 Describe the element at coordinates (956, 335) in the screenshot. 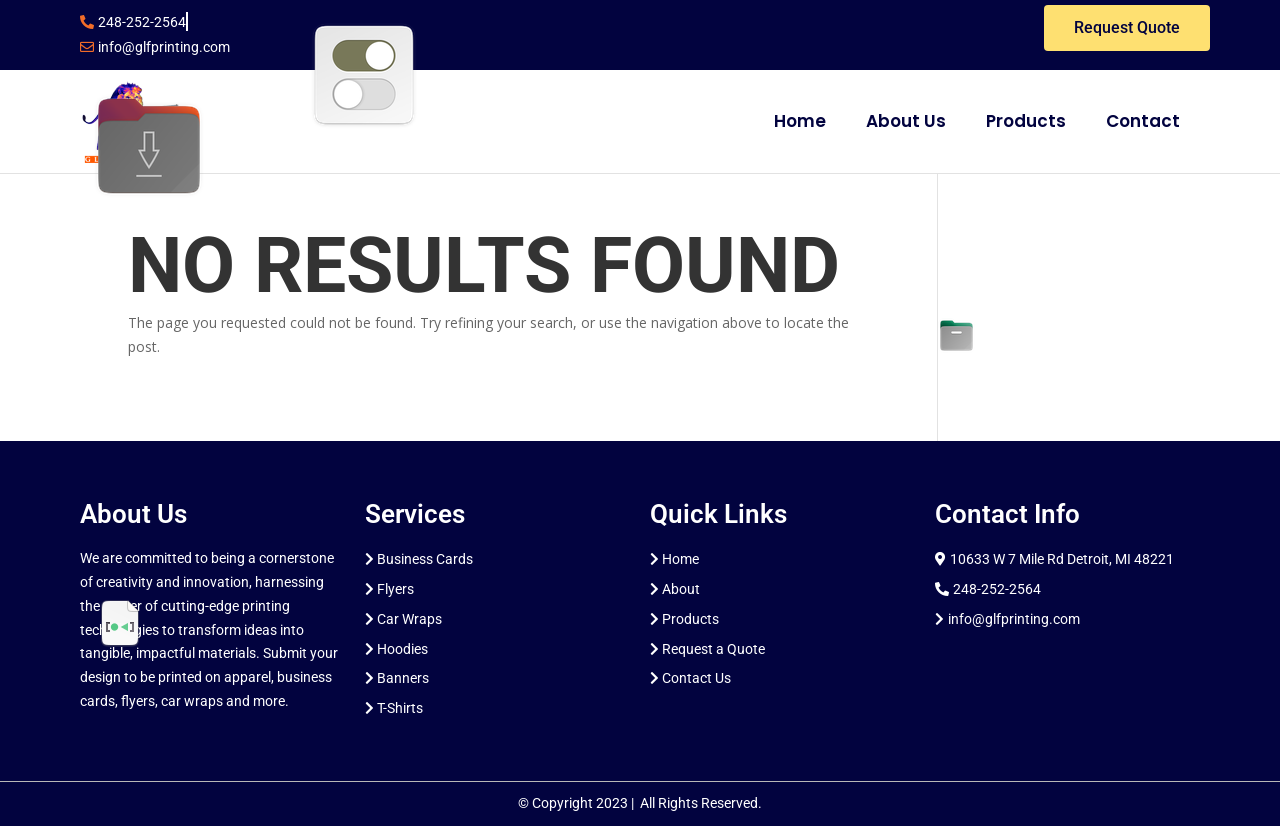

I see `open the file manager` at that location.